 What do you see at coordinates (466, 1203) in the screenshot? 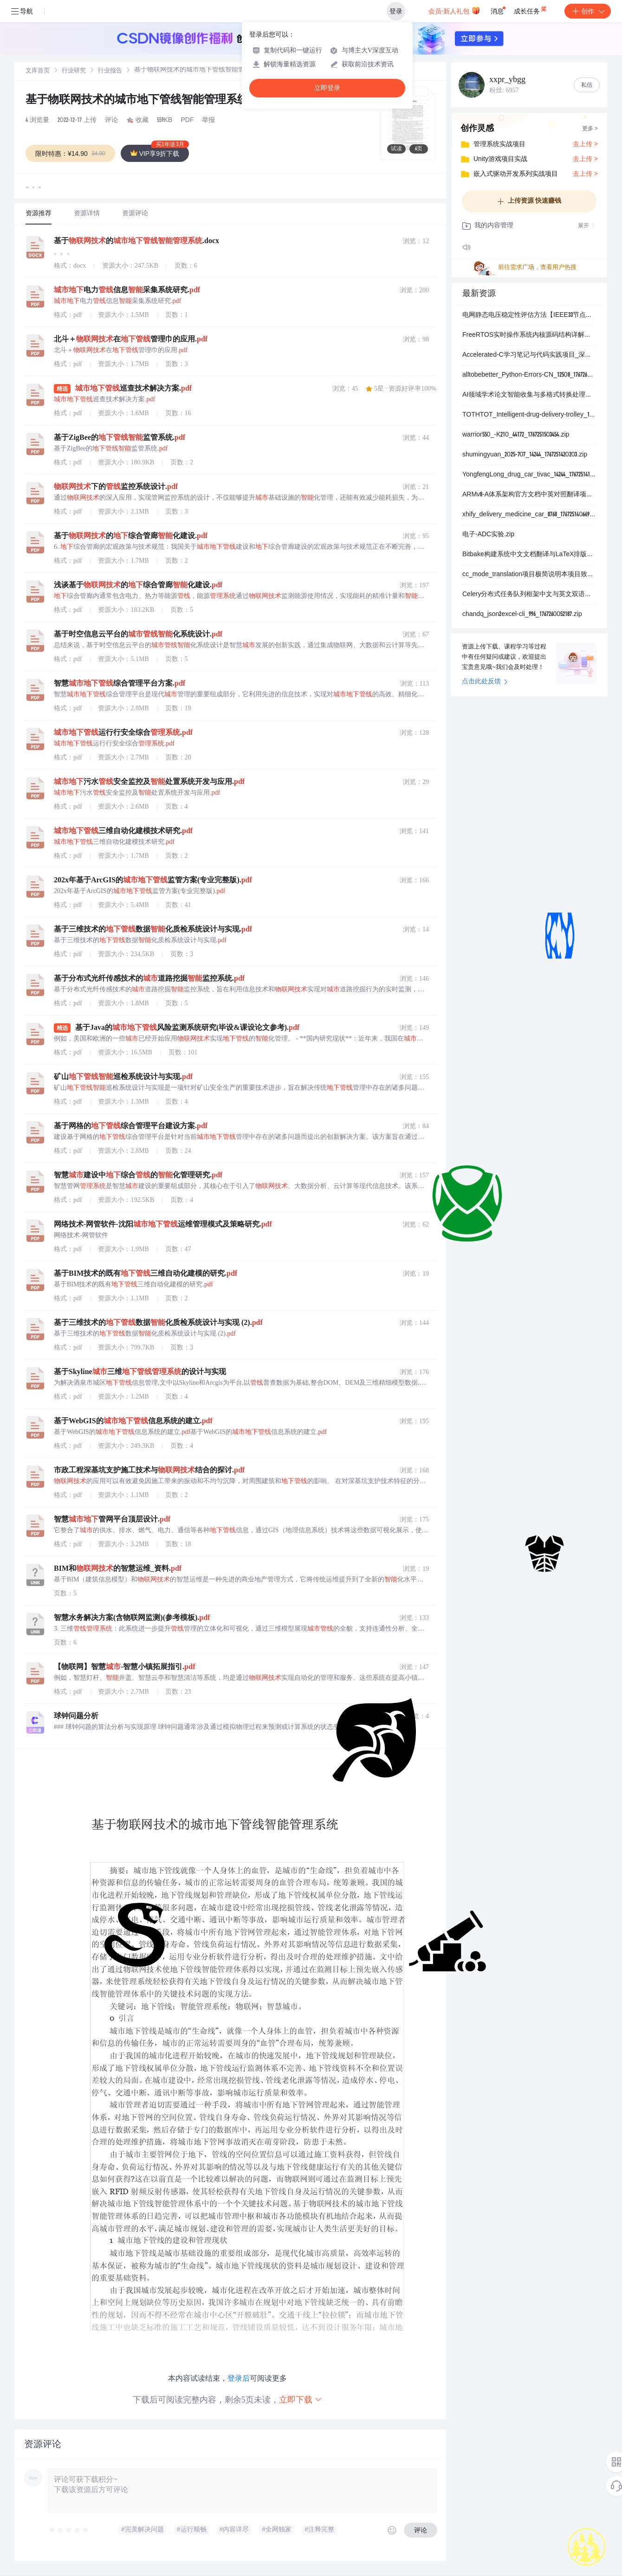
I see `select chest armor or torso protection` at bounding box center [466, 1203].